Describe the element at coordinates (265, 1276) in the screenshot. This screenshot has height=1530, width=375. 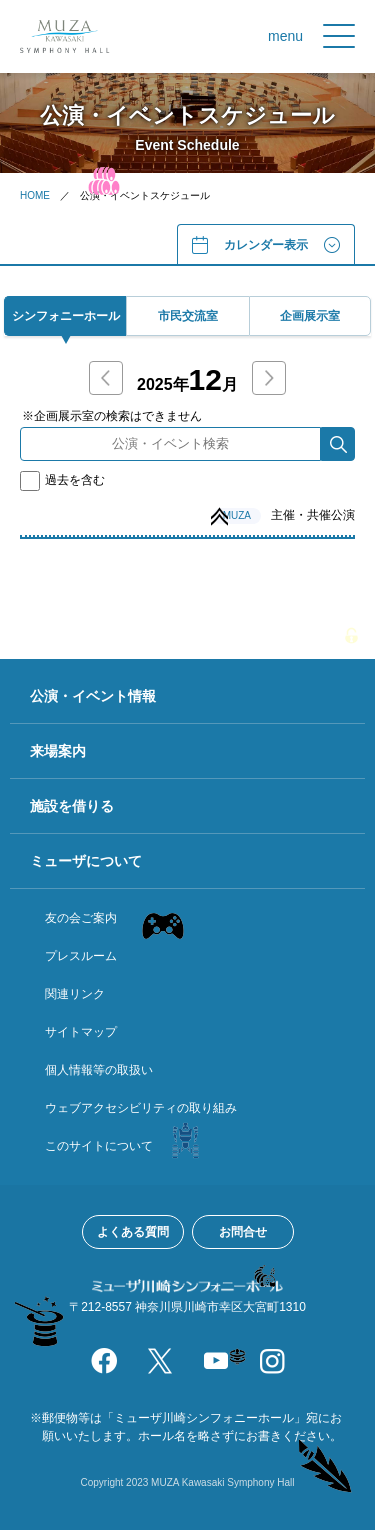
I see `indicates harvest or abundance theme` at that location.